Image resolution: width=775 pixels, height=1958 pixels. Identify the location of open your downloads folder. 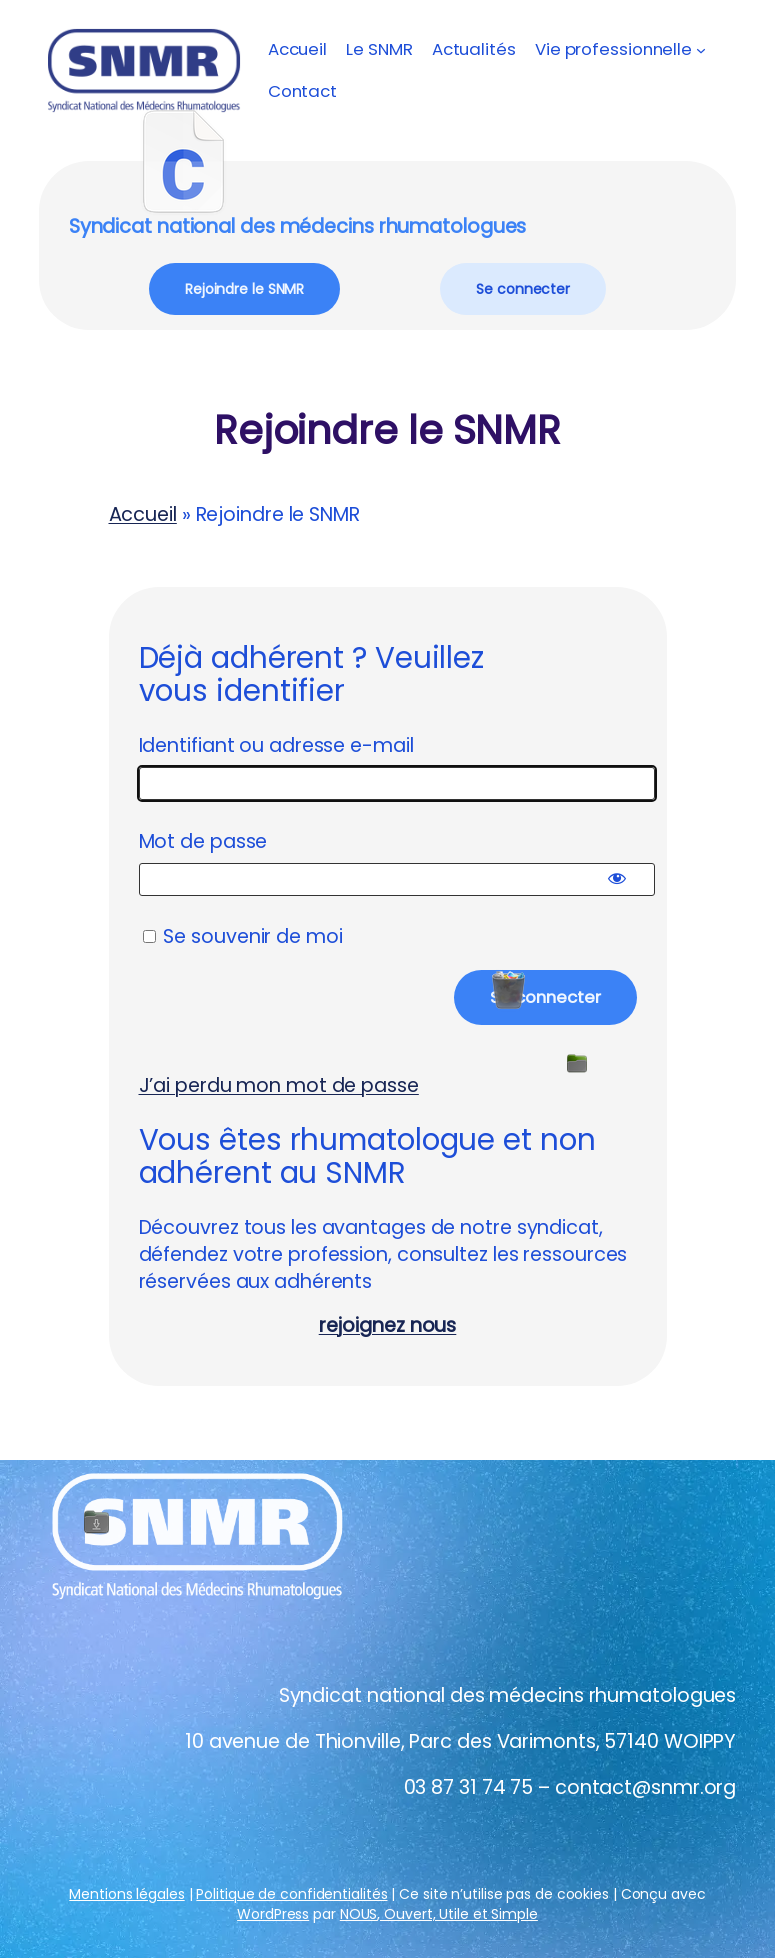
(96, 1521).